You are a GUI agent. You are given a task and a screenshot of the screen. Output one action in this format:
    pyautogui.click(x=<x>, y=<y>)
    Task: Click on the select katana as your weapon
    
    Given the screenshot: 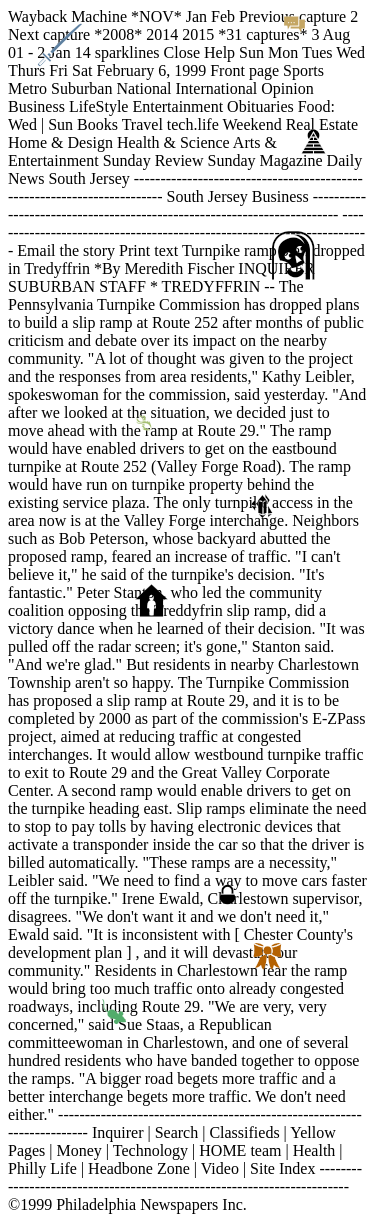 What is the action you would take?
    pyautogui.click(x=60, y=45)
    